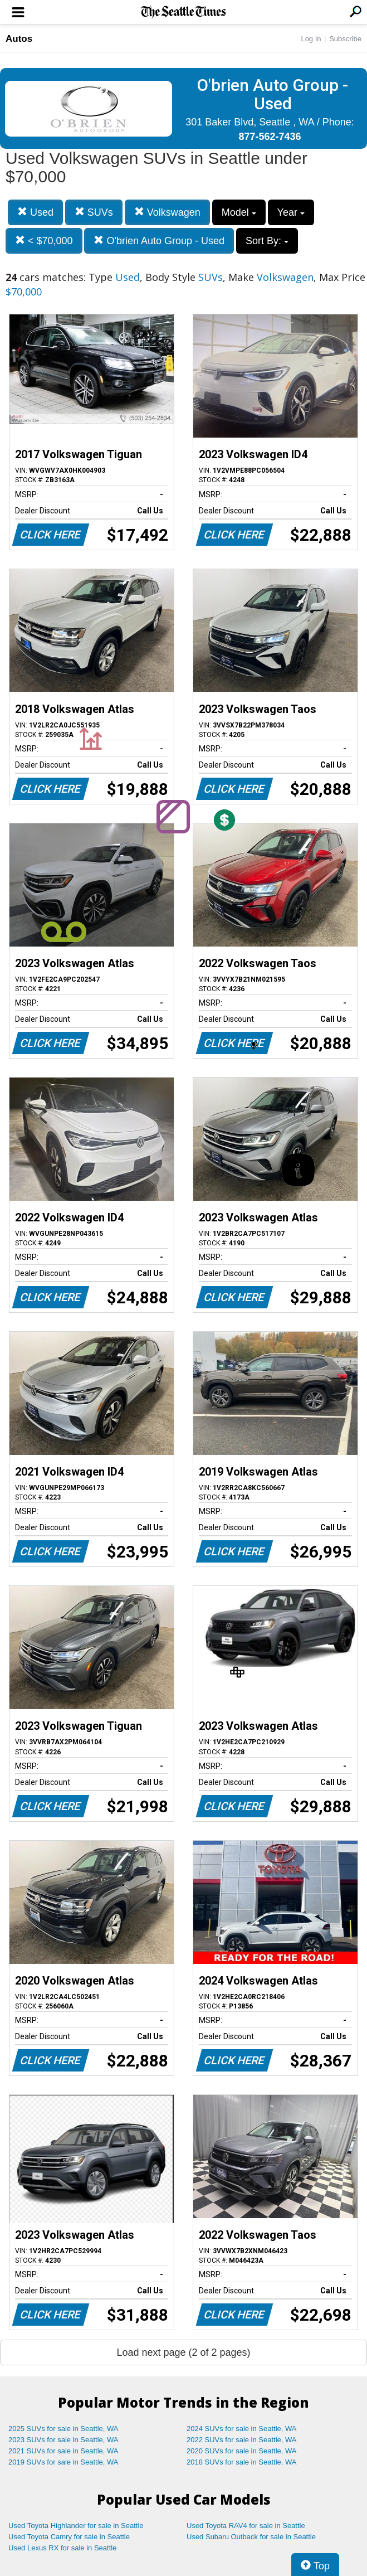 Image resolution: width=367 pixels, height=2576 pixels. What do you see at coordinates (254, 1045) in the screenshot?
I see `switch to global or worldwide view` at bounding box center [254, 1045].